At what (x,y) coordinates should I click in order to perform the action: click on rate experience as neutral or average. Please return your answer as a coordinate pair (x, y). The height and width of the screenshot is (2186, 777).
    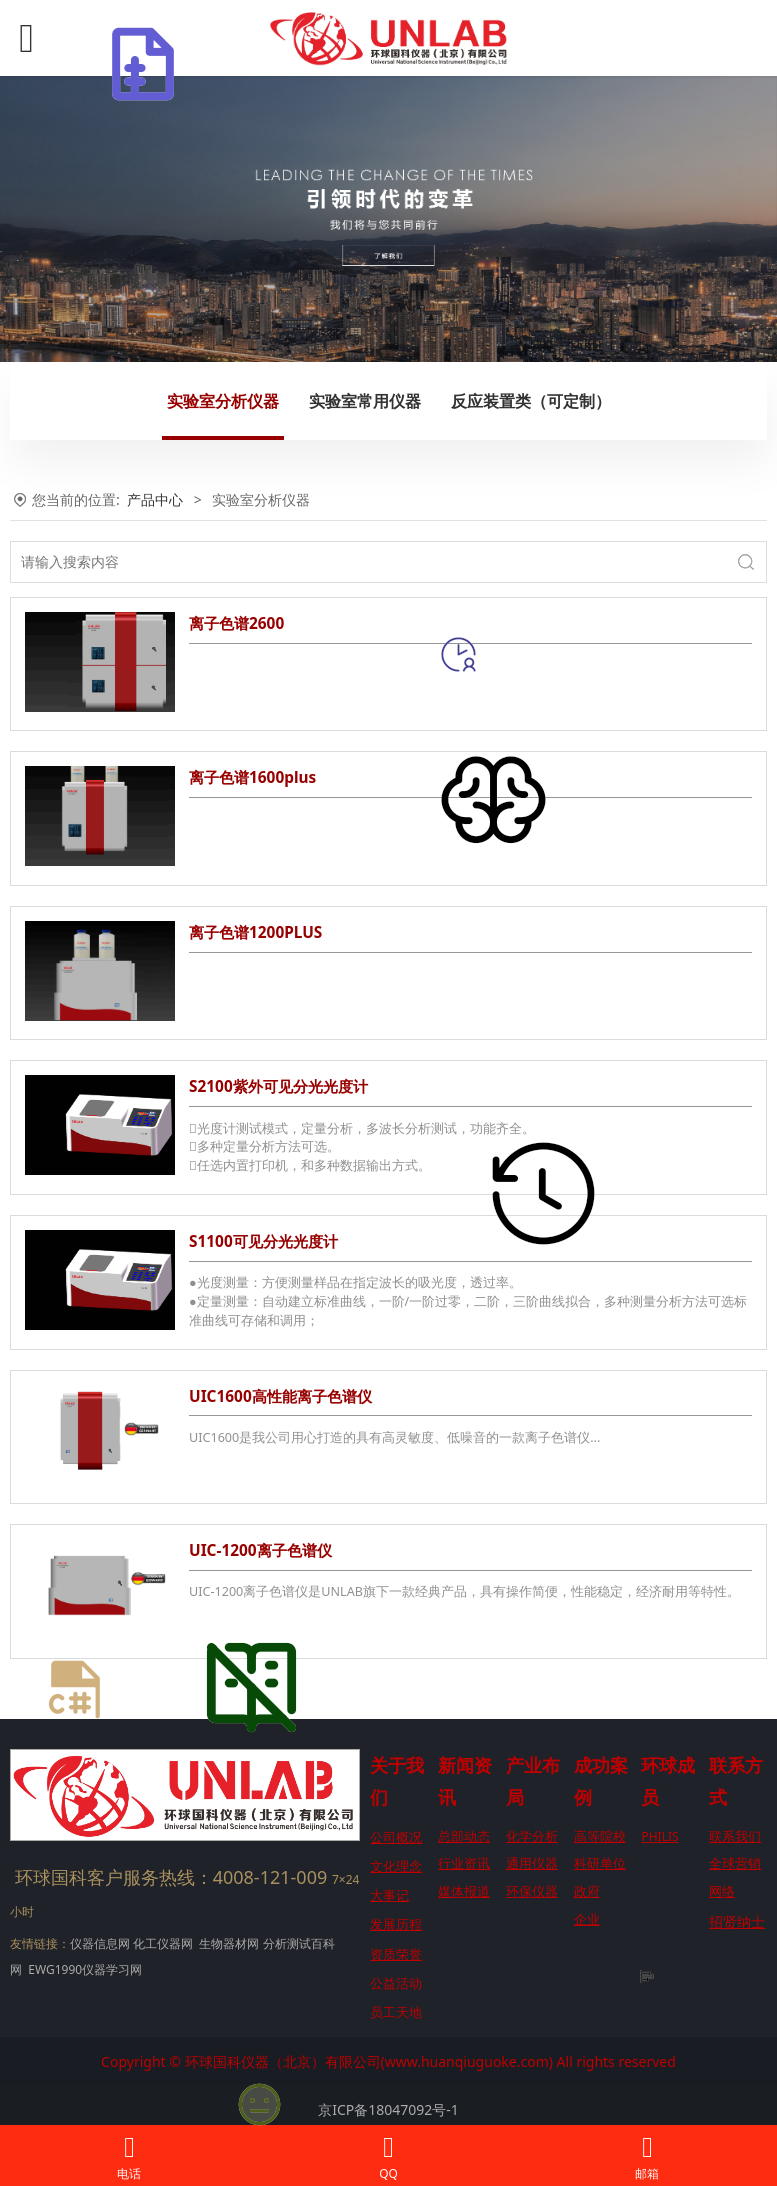
    Looking at the image, I should click on (259, 2104).